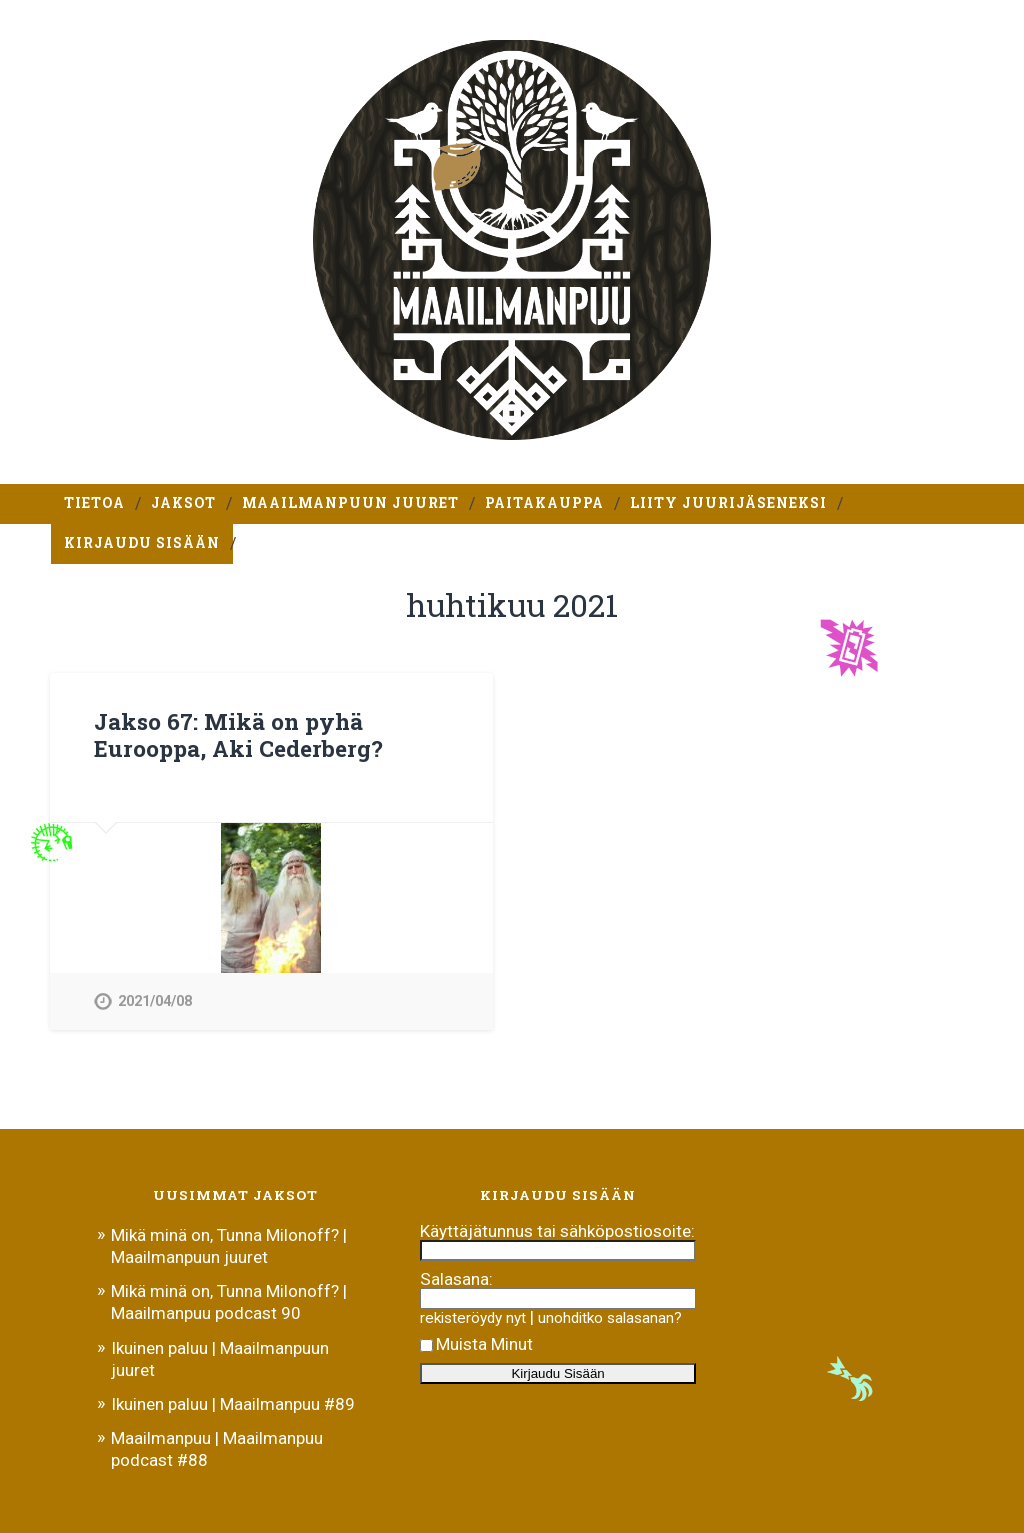  What do you see at coordinates (849, 1378) in the screenshot?
I see `bird foot or talon game element` at bounding box center [849, 1378].